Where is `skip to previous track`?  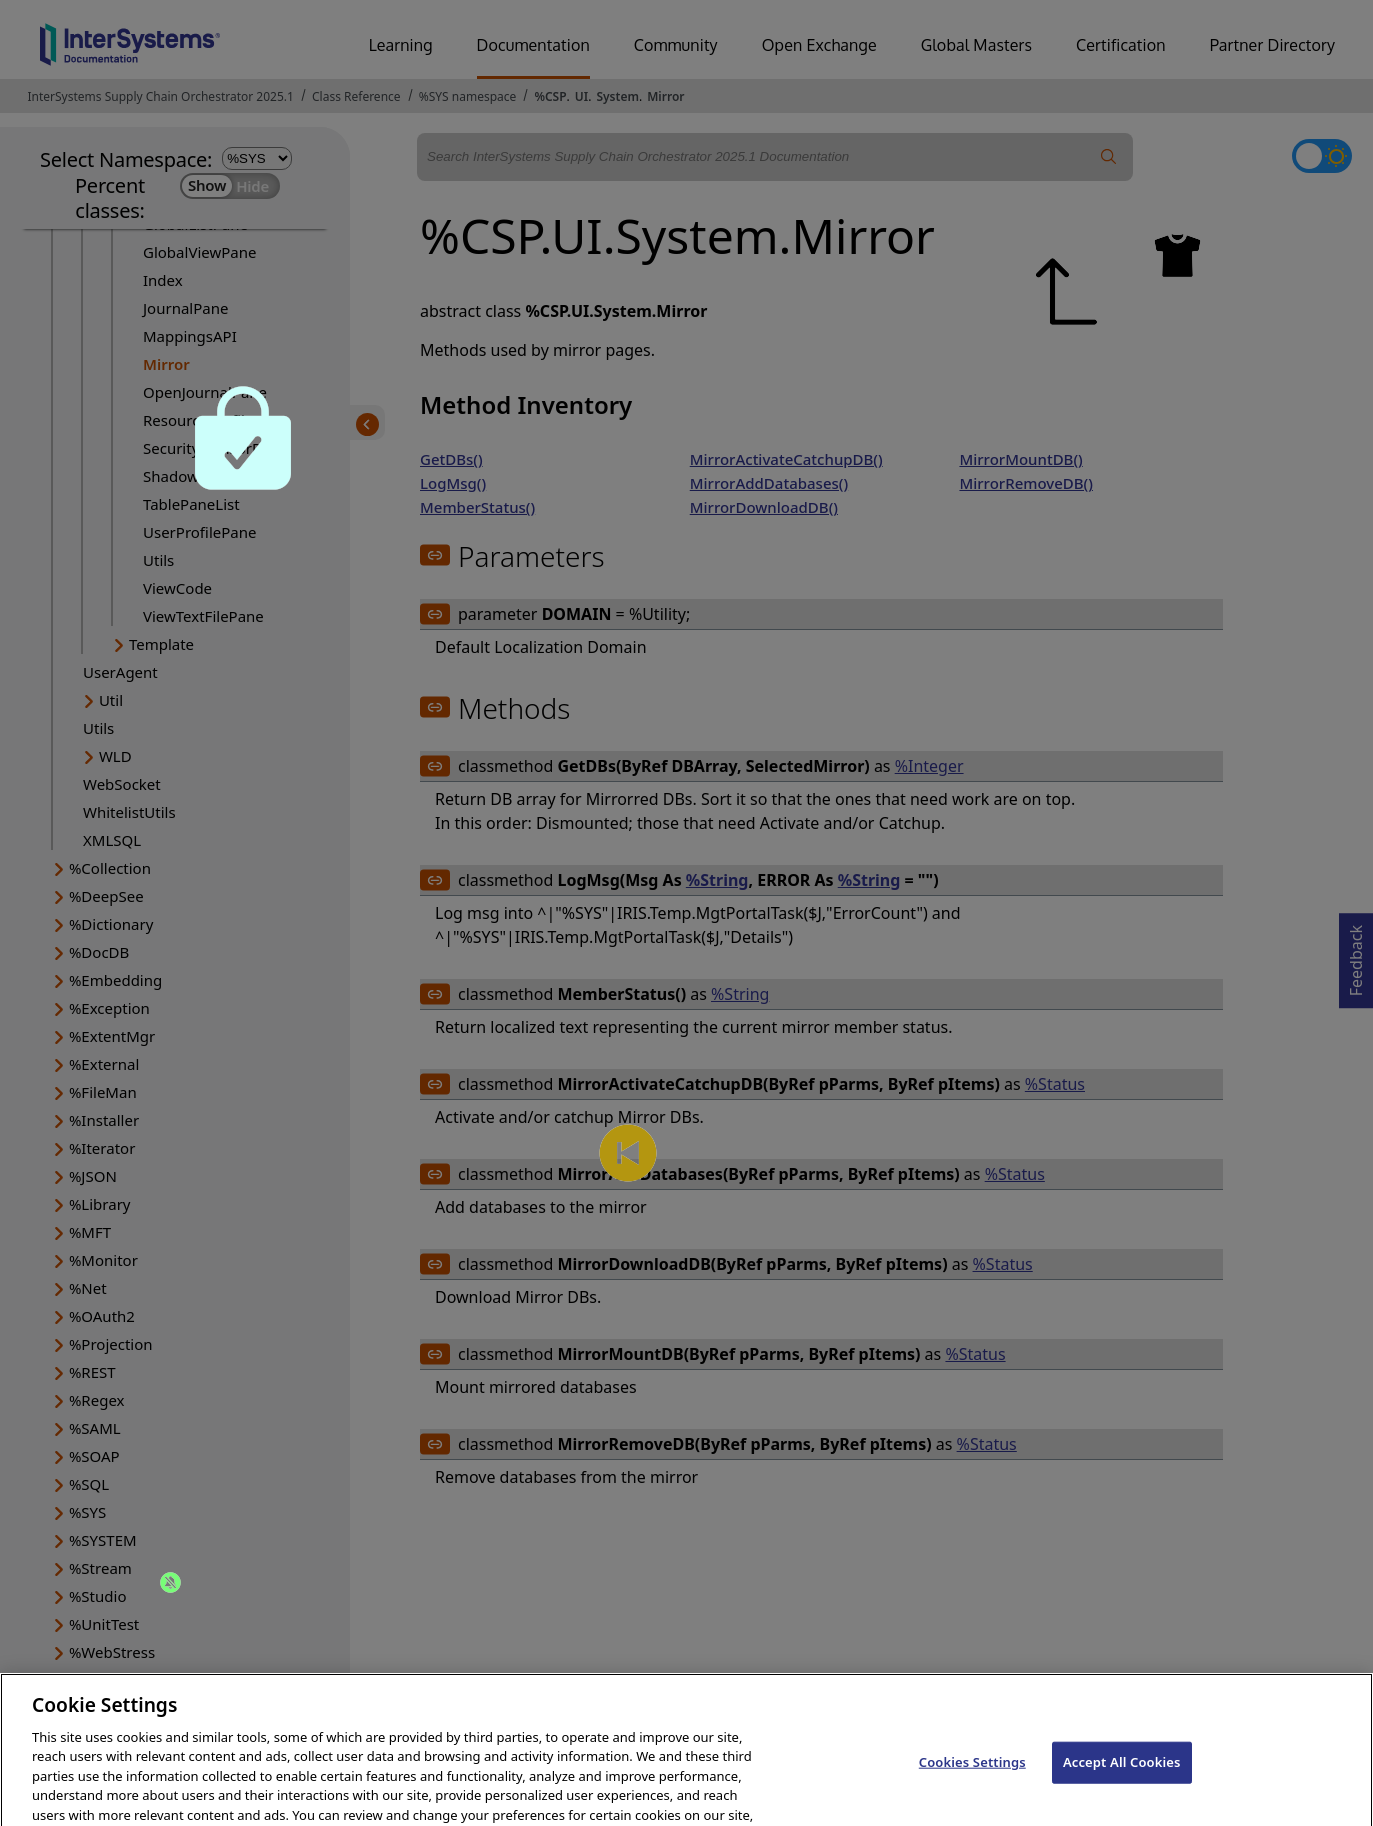 skip to previous track is located at coordinates (628, 1153).